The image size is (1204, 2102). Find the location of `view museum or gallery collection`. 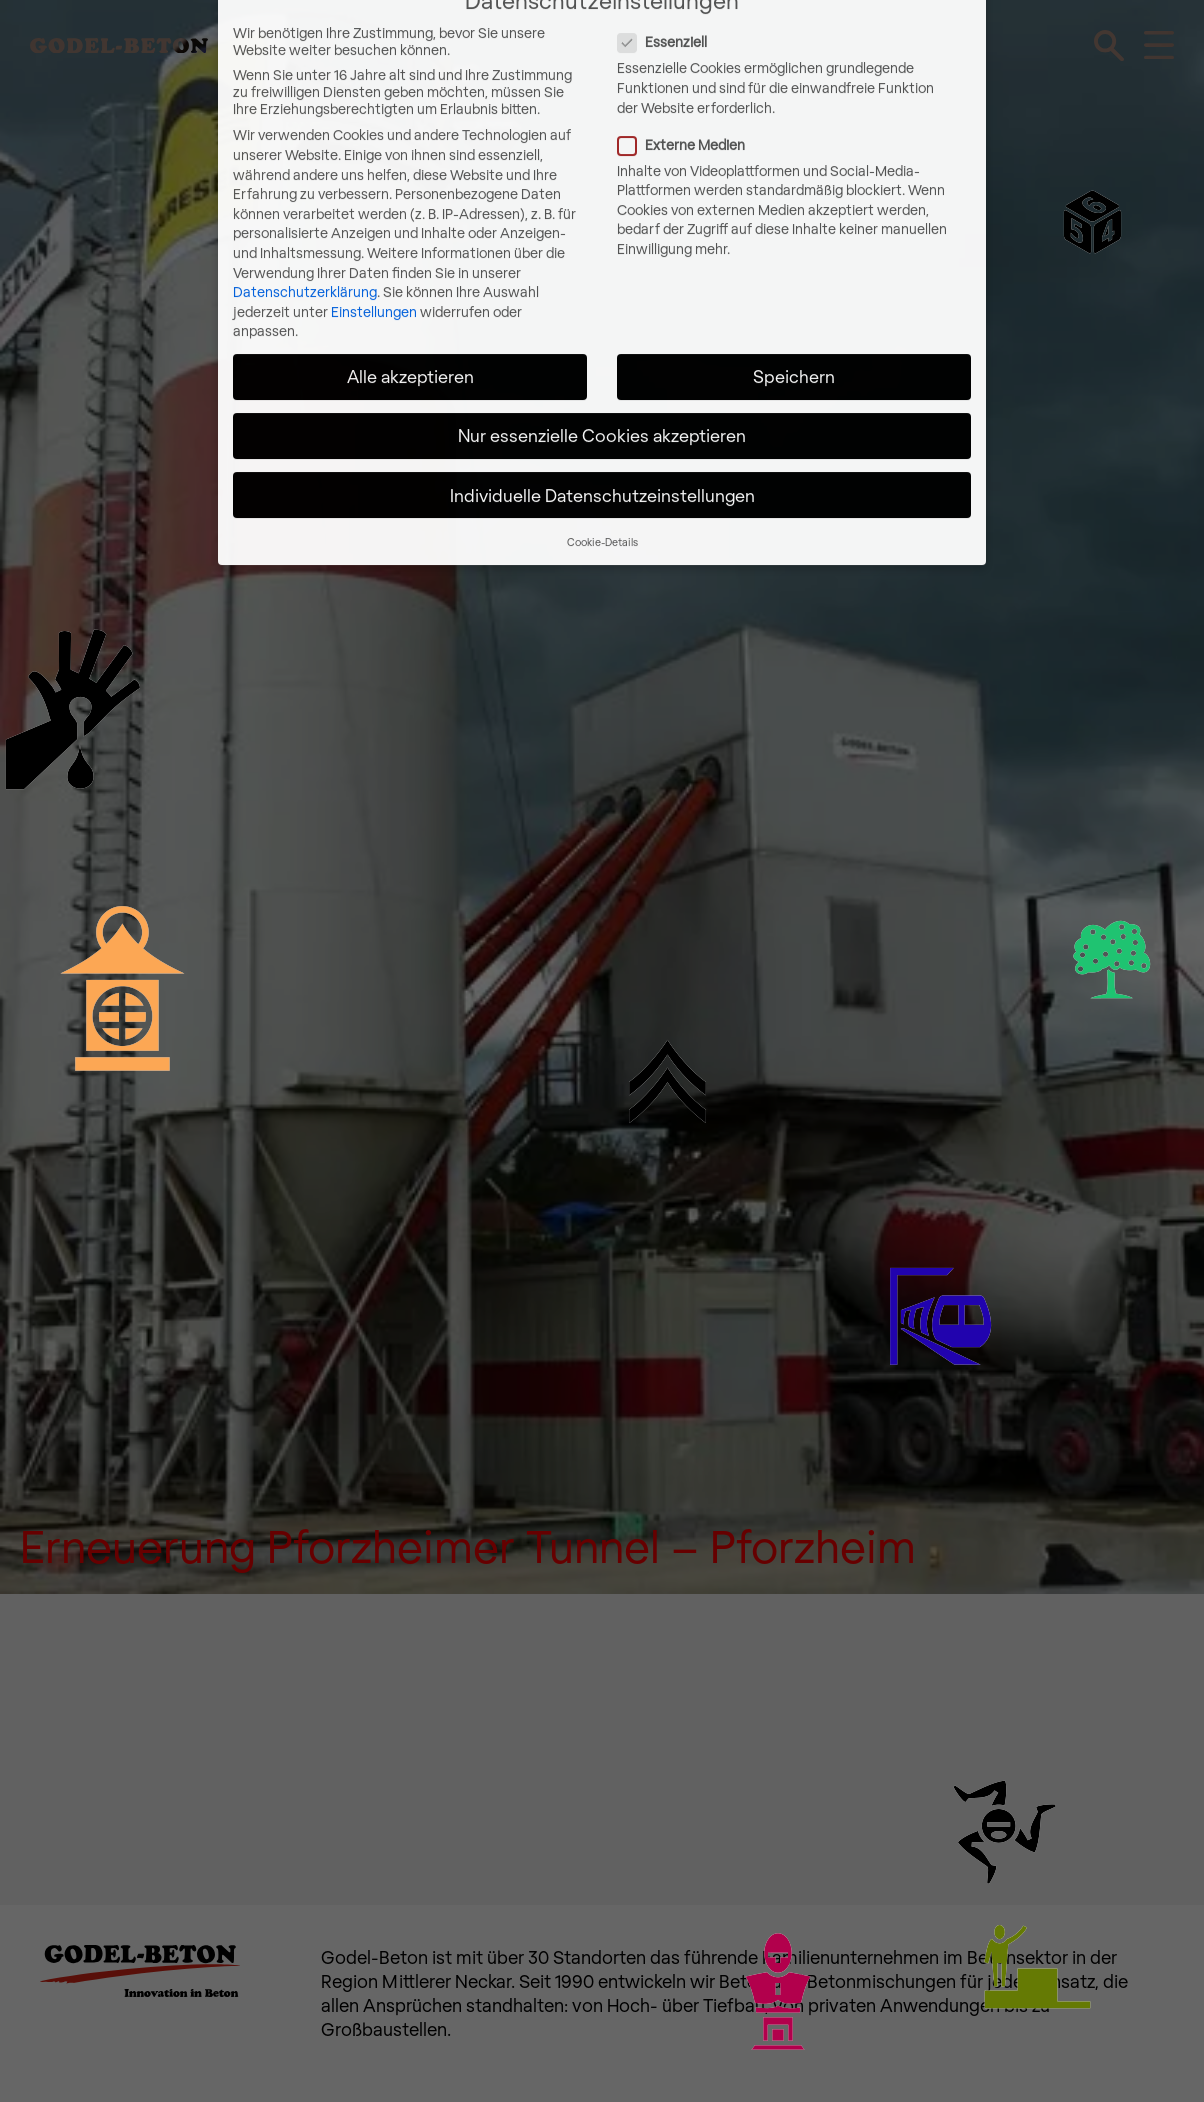

view museum or gallery collection is located at coordinates (778, 1991).